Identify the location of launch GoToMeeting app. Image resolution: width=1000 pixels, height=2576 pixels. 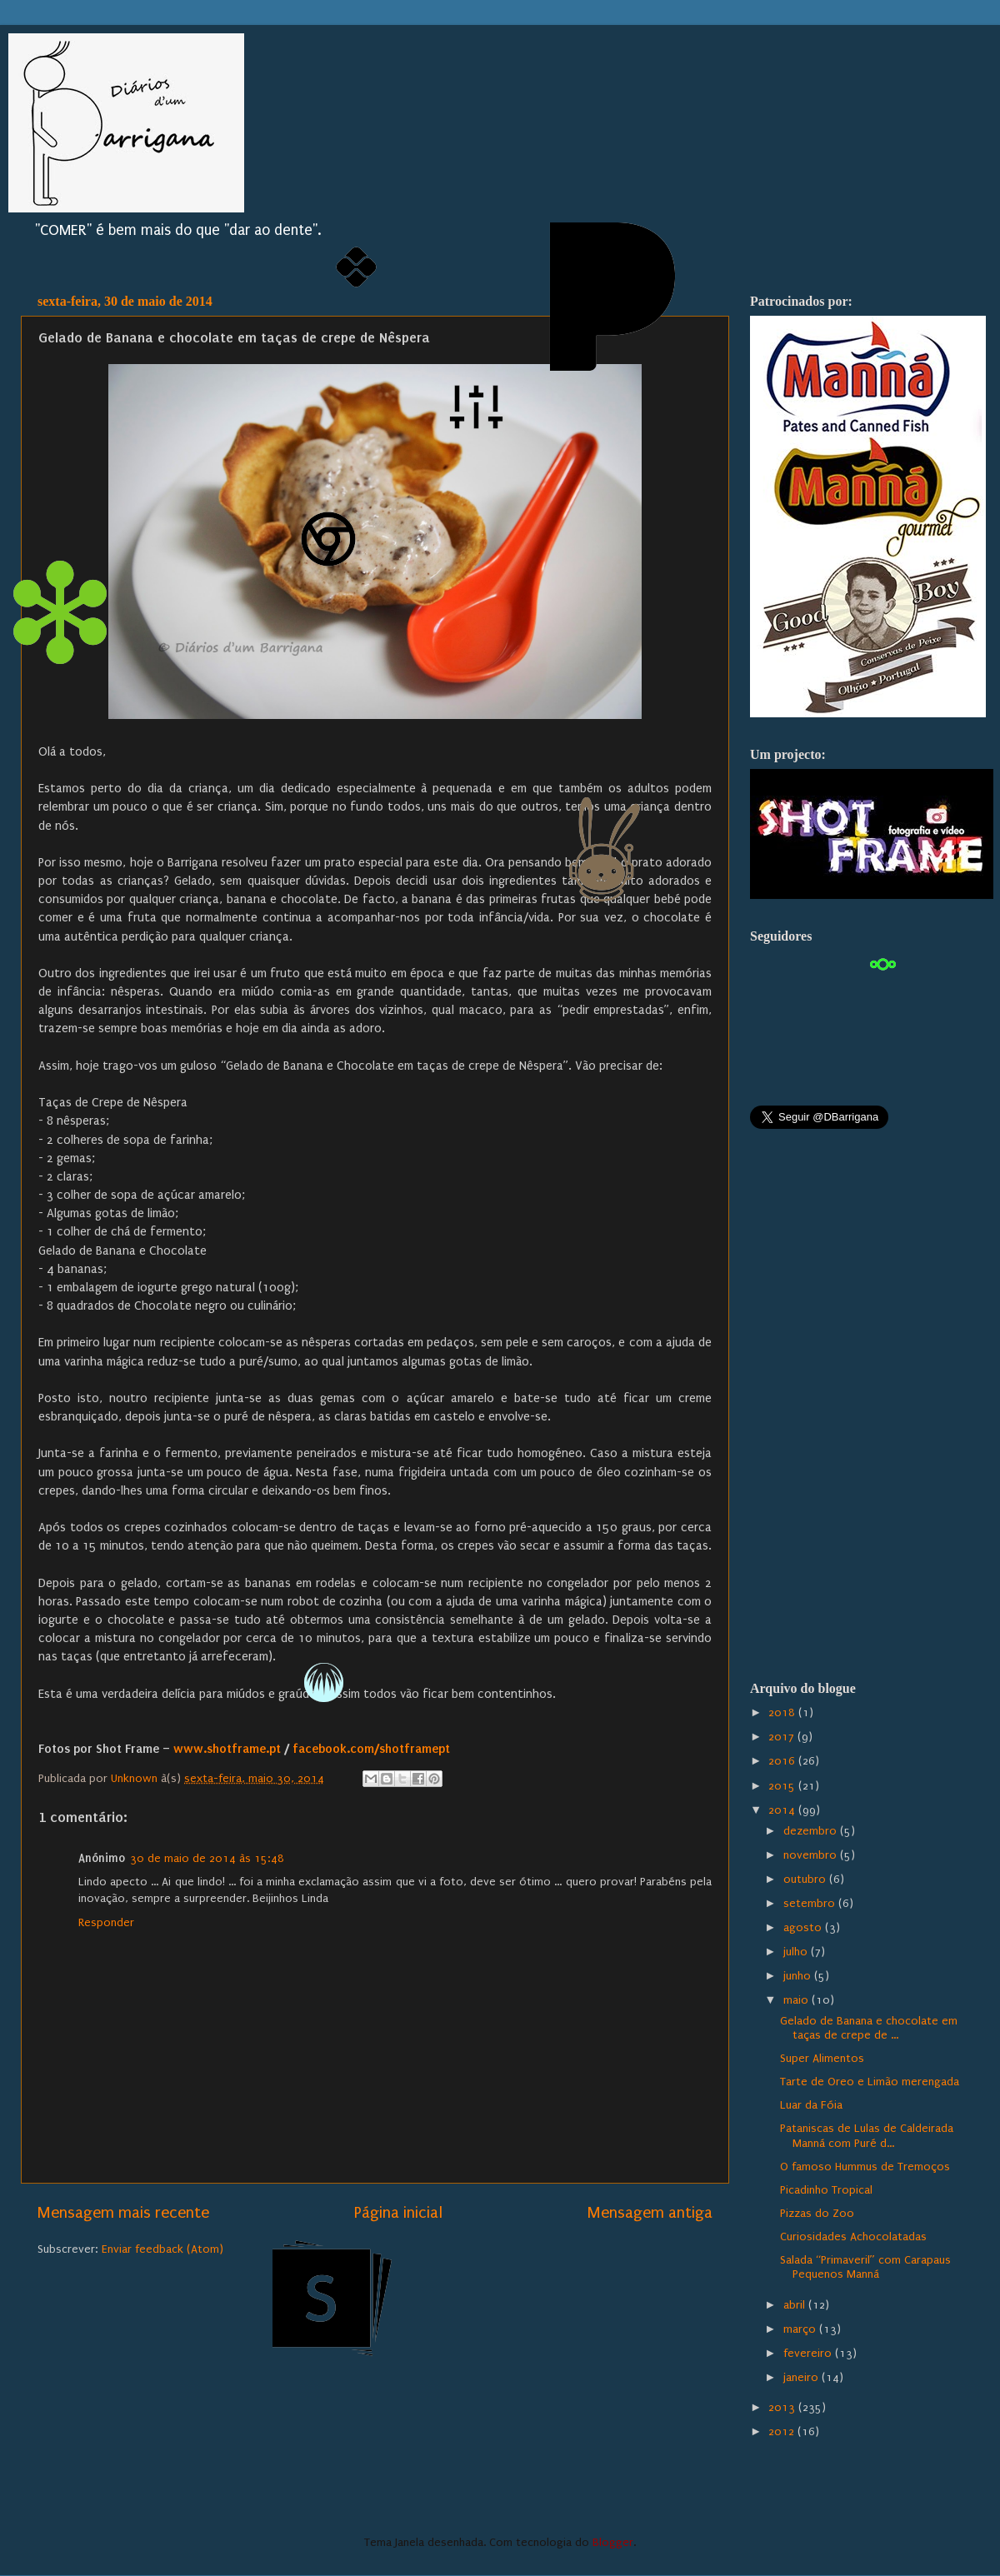
(60, 612).